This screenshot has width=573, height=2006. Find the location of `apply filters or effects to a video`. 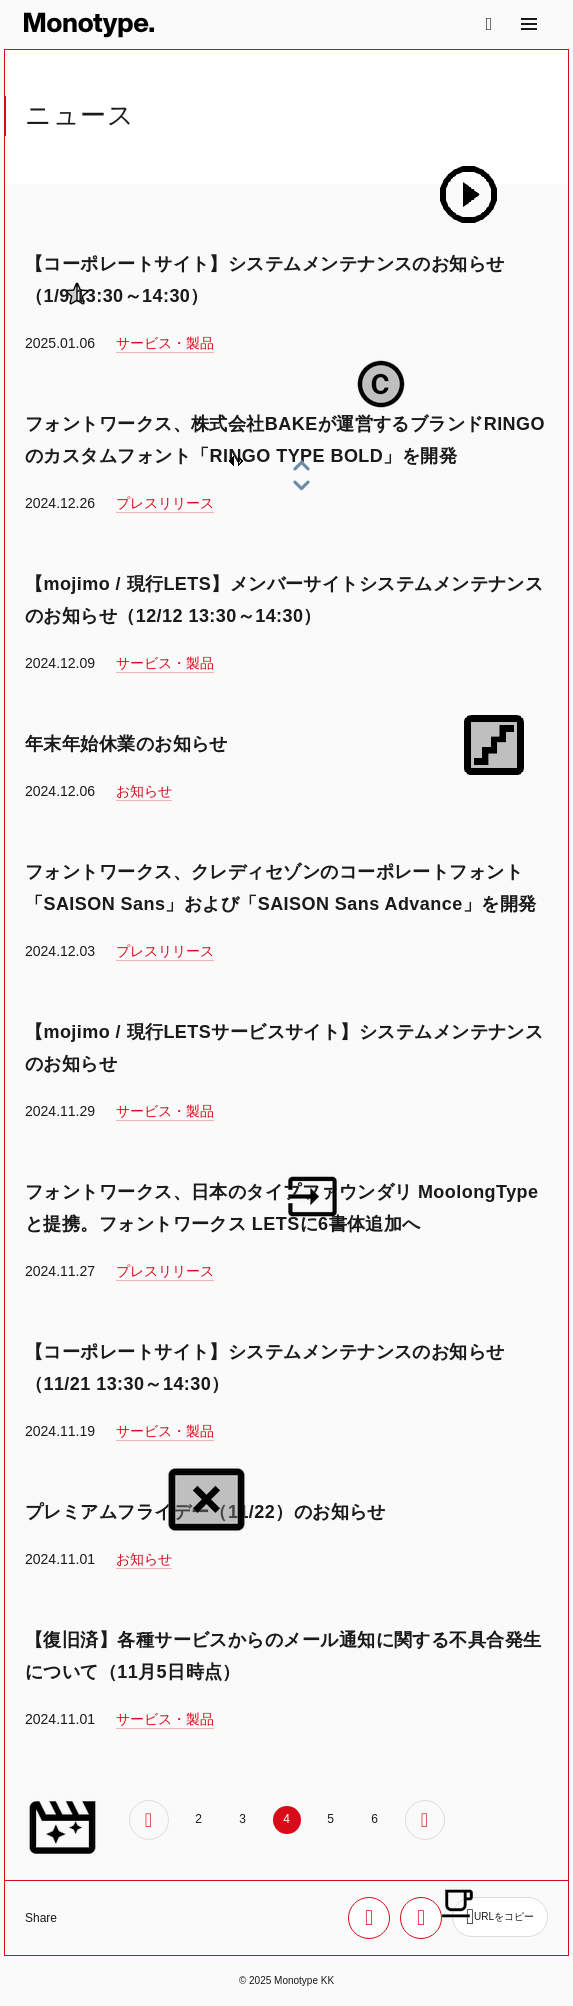

apply filters or effects to a video is located at coordinates (62, 1827).